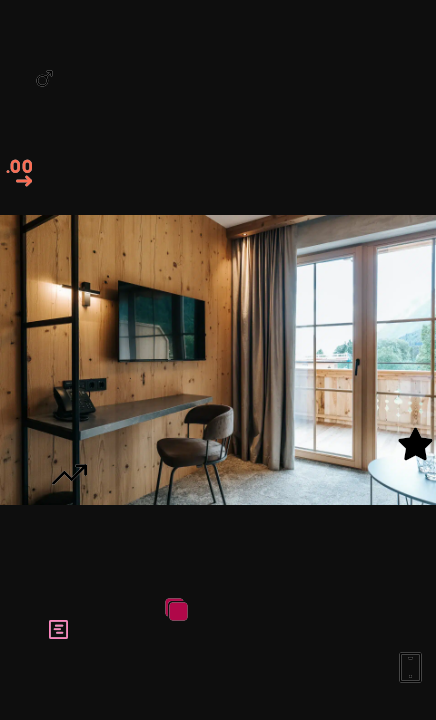  What do you see at coordinates (176, 609) in the screenshot?
I see `copy to clipboard` at bounding box center [176, 609].